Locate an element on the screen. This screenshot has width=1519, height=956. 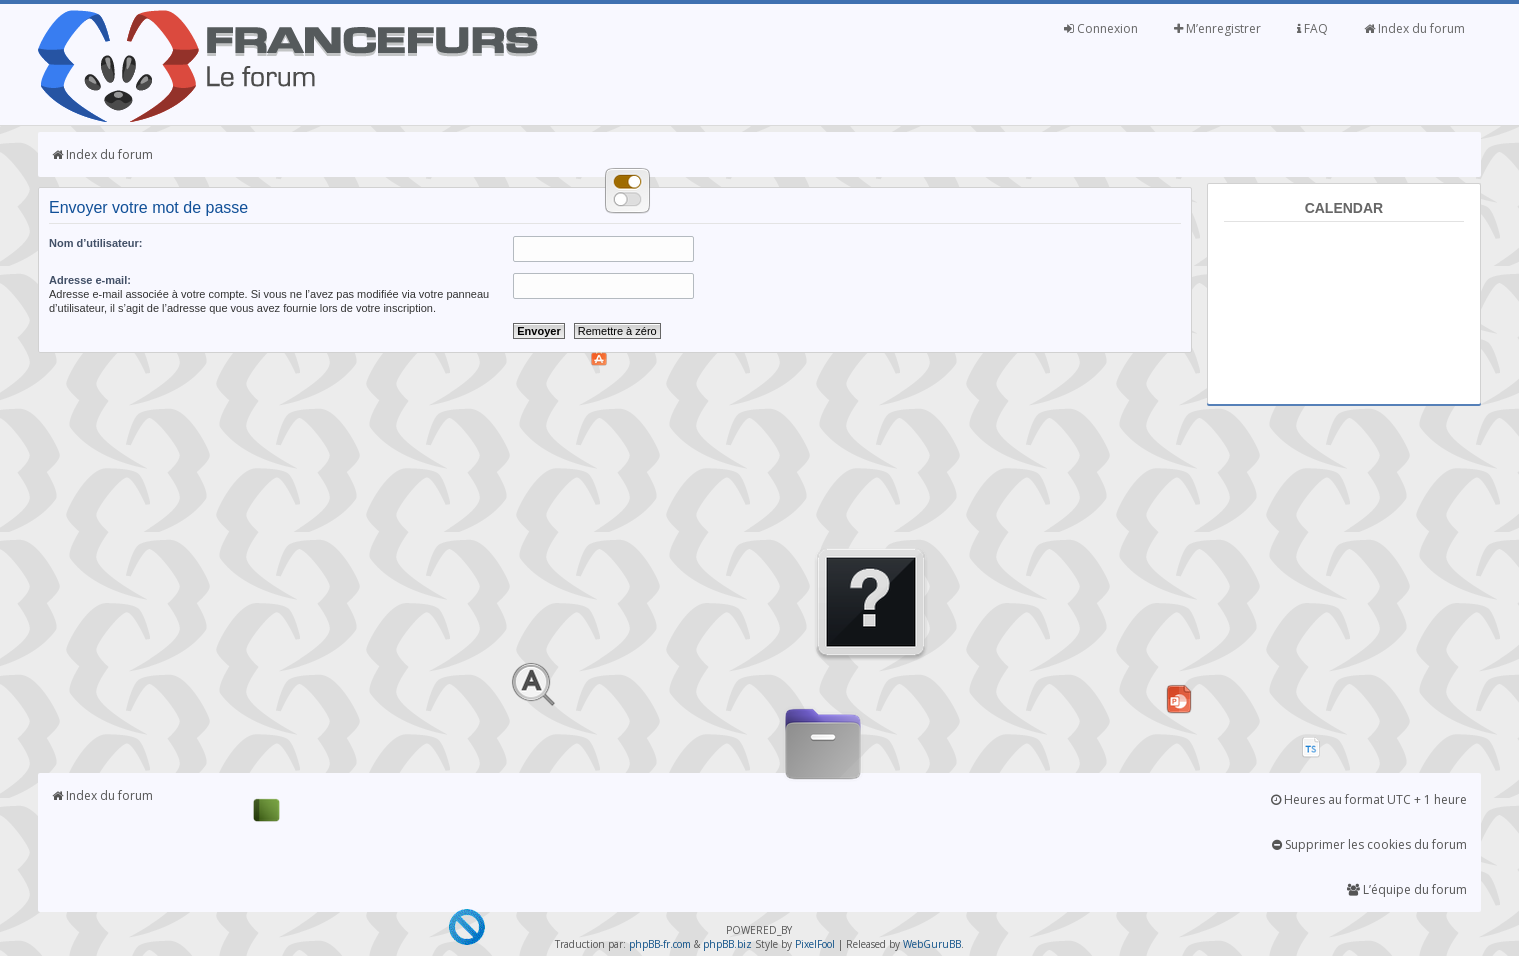
search for text or content is located at coordinates (533, 684).